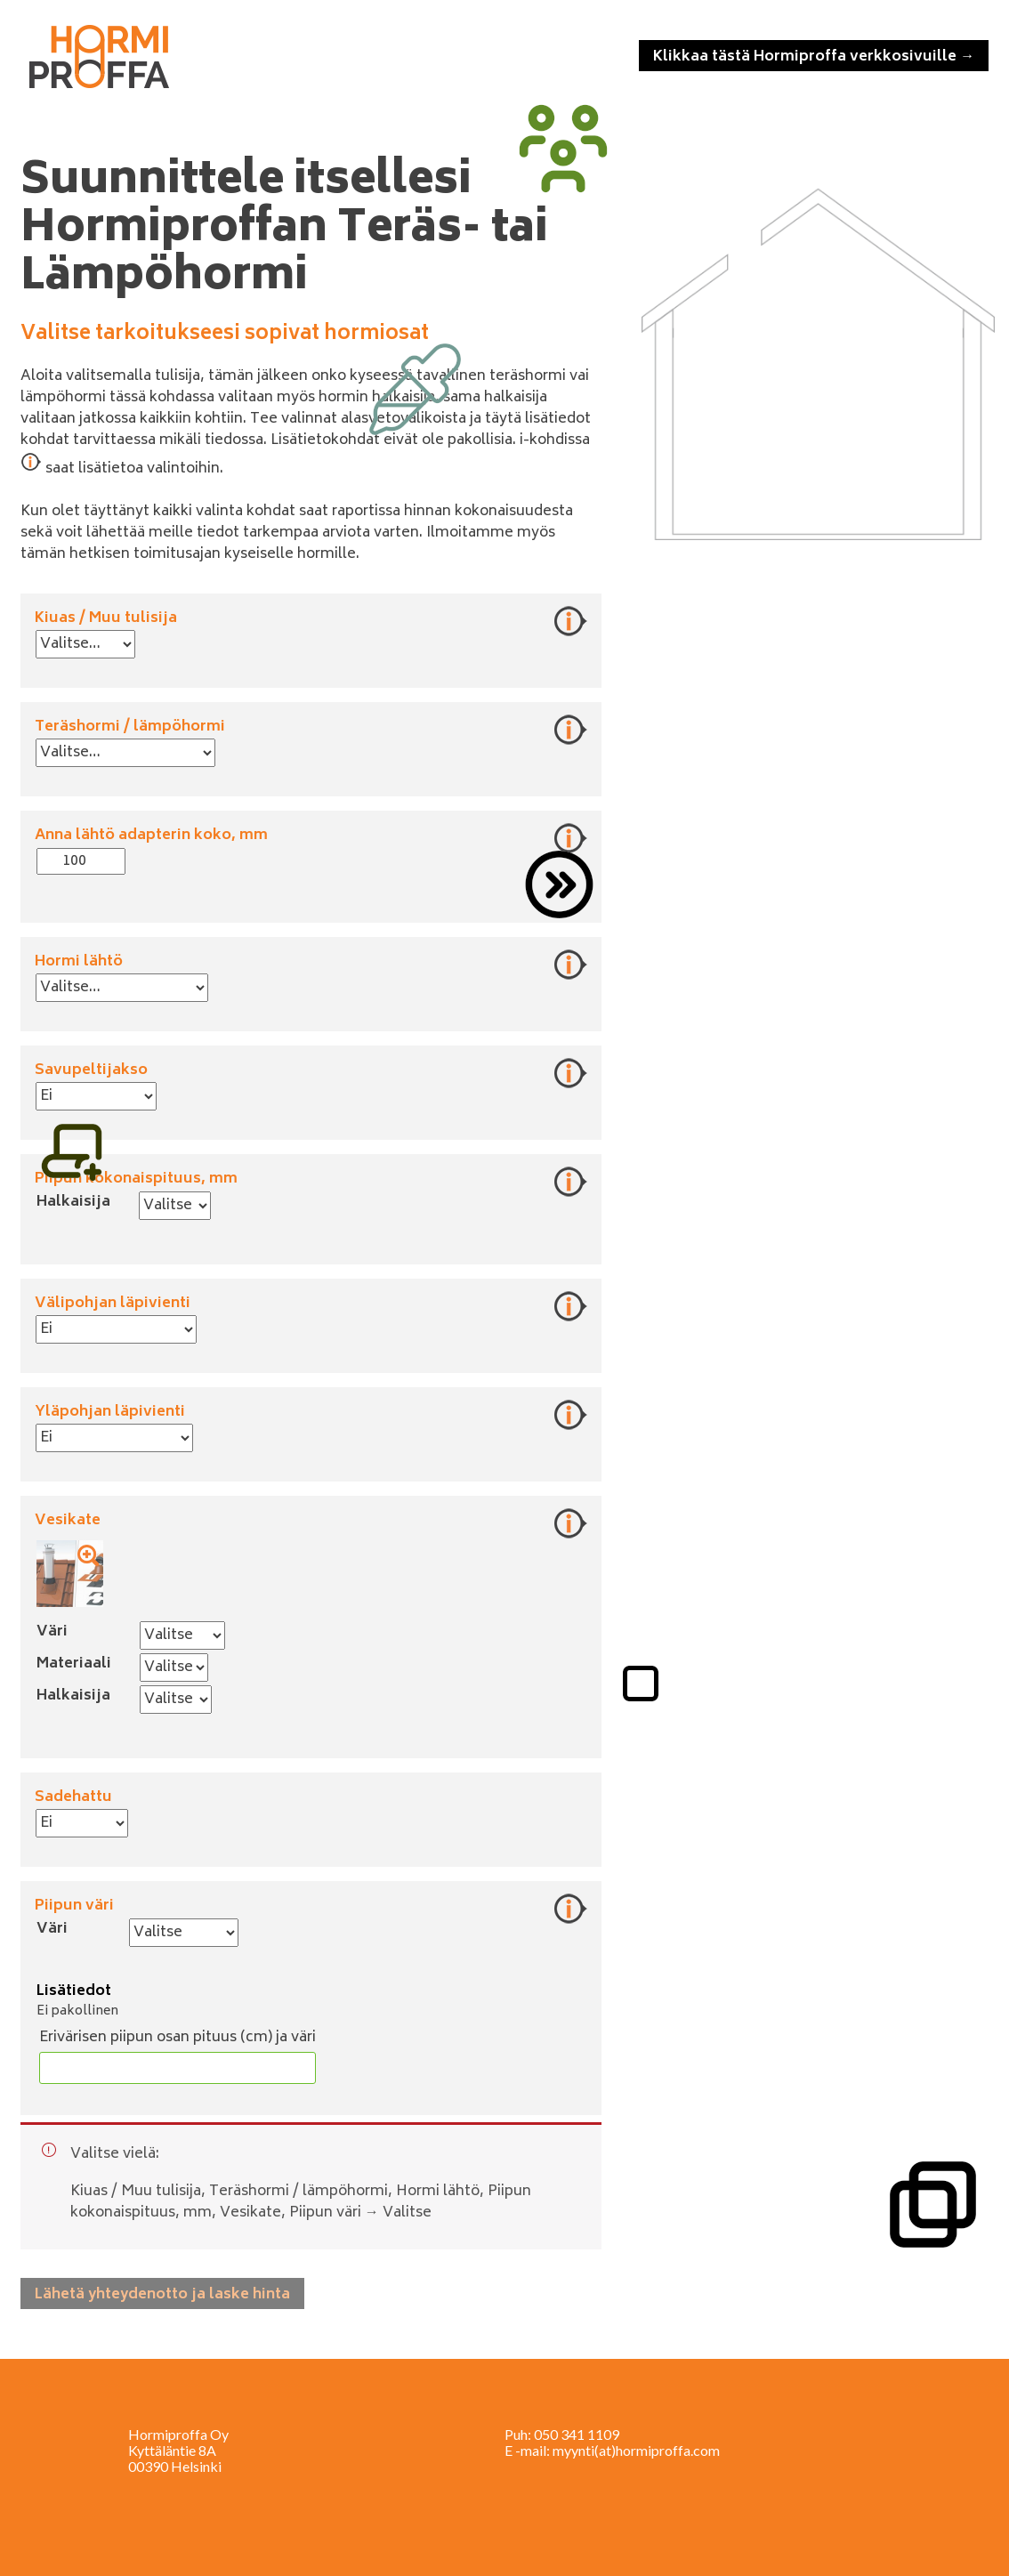 The width and height of the screenshot is (1009, 2576). What do you see at coordinates (932, 2204) in the screenshot?
I see `view overlapping layers or intersecting objects` at bounding box center [932, 2204].